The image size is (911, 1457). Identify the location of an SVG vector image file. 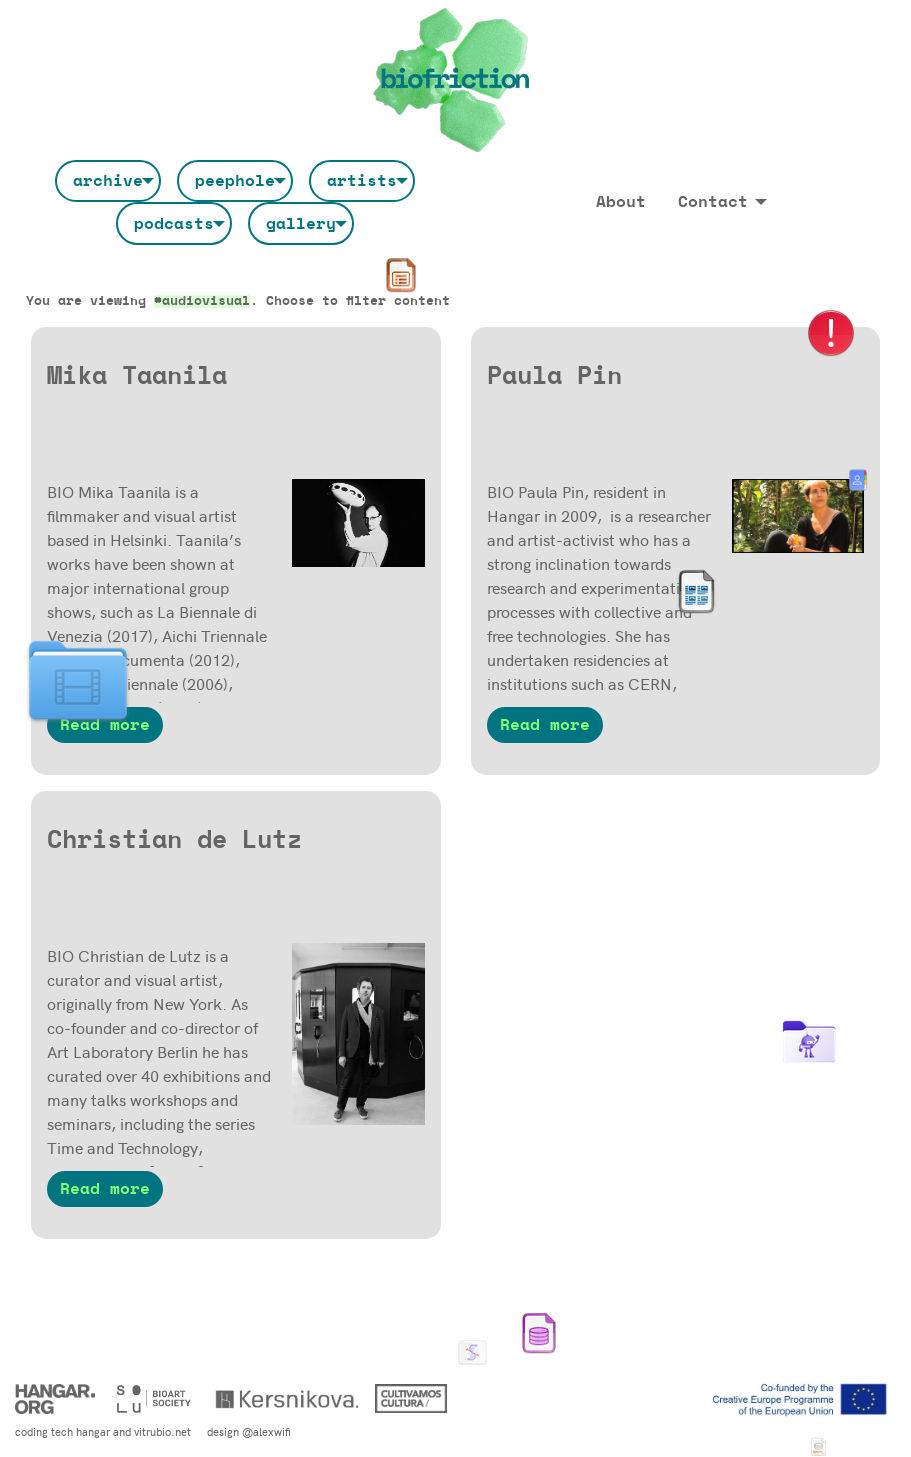
(472, 1351).